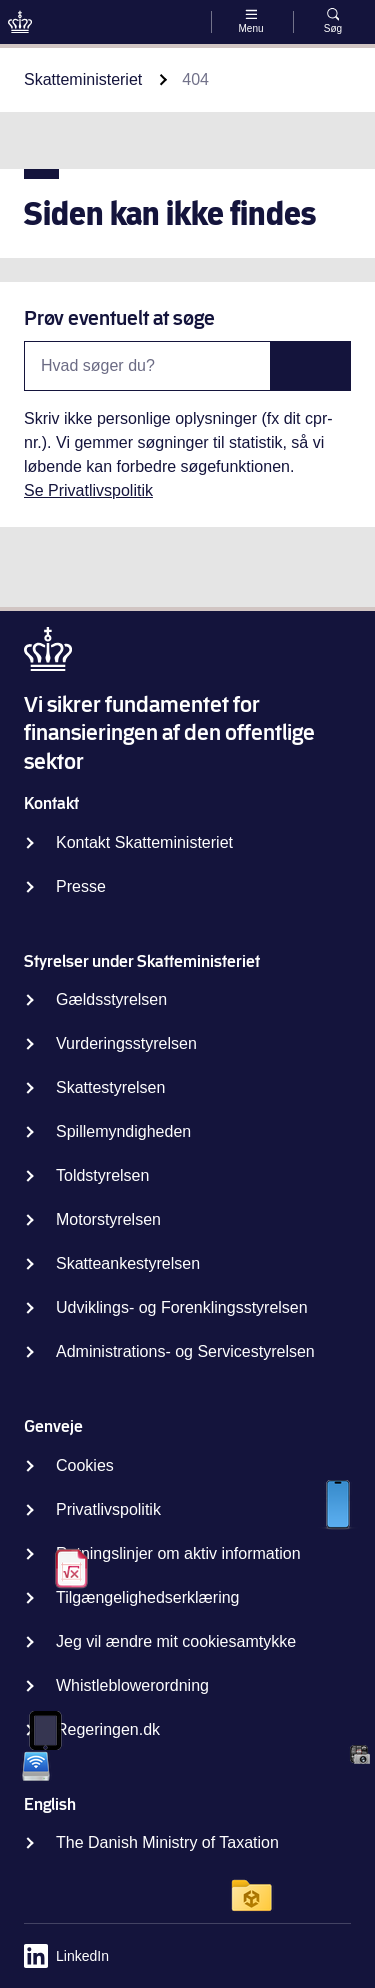 The height and width of the screenshot is (1988, 375). I want to click on a libreoffice math formula file, so click(71, 1568).